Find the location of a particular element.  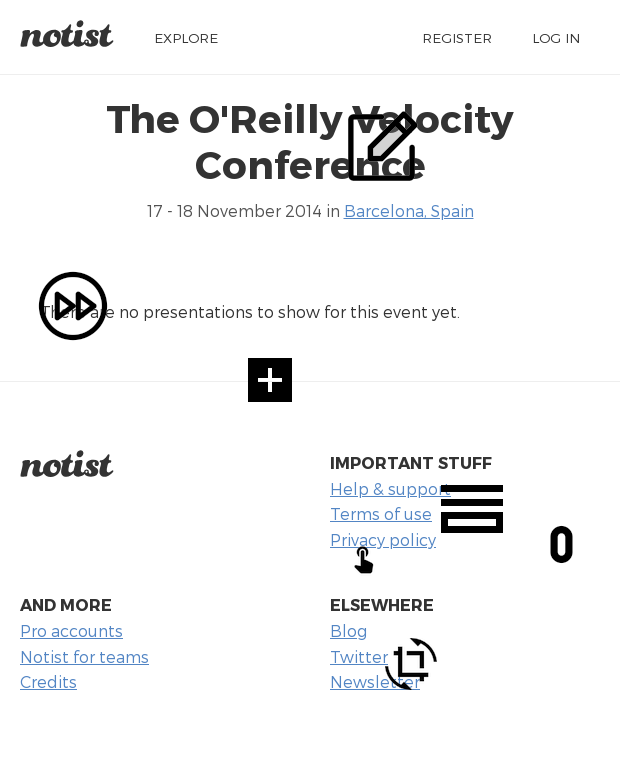

add a new item or content is located at coordinates (270, 380).